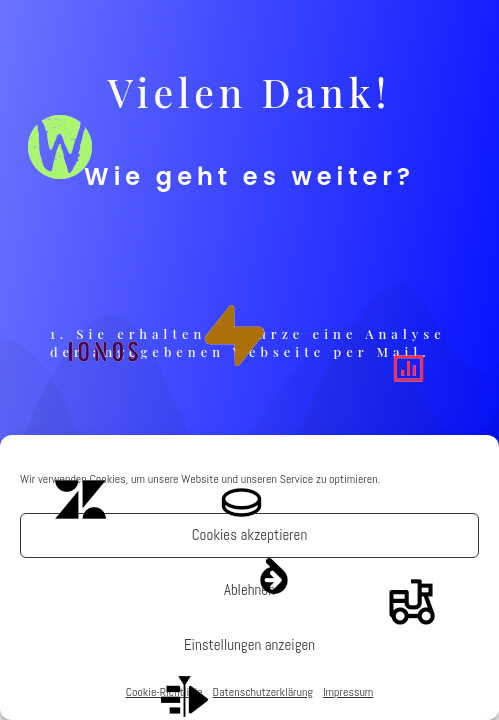  I want to click on view analytics dashboard, so click(408, 368).